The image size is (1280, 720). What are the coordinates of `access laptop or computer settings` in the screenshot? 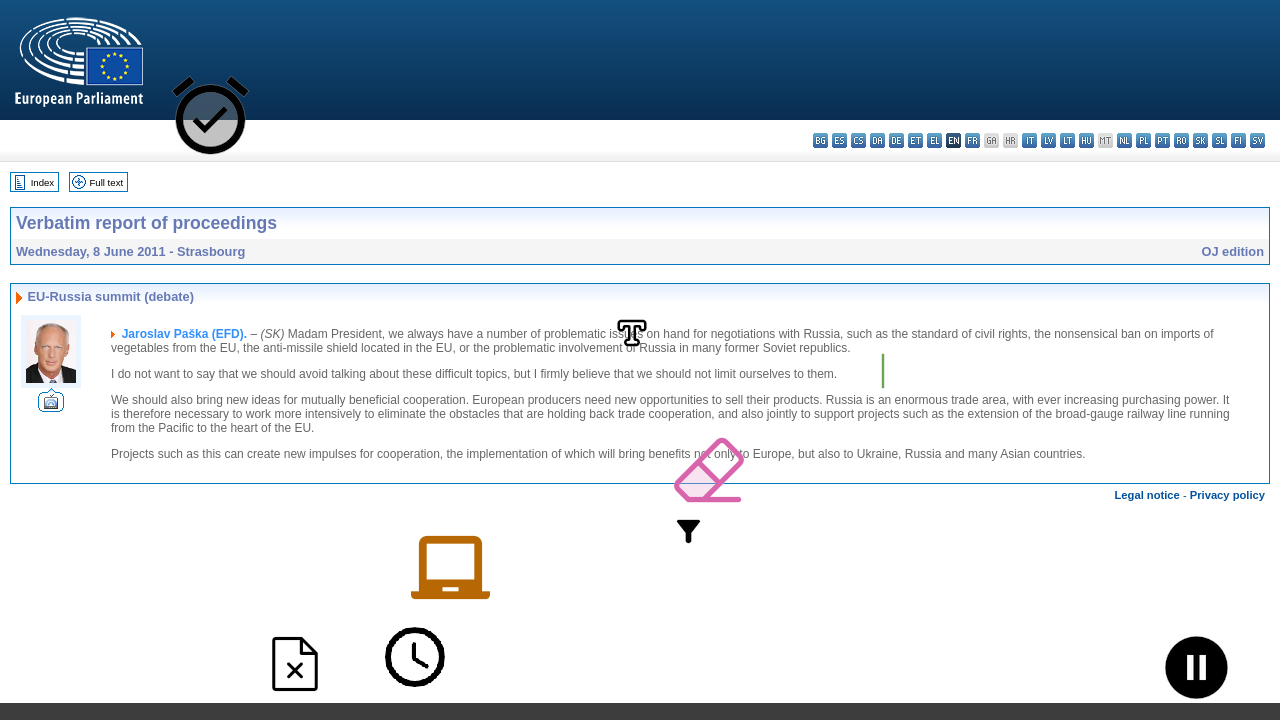 It's located at (450, 567).